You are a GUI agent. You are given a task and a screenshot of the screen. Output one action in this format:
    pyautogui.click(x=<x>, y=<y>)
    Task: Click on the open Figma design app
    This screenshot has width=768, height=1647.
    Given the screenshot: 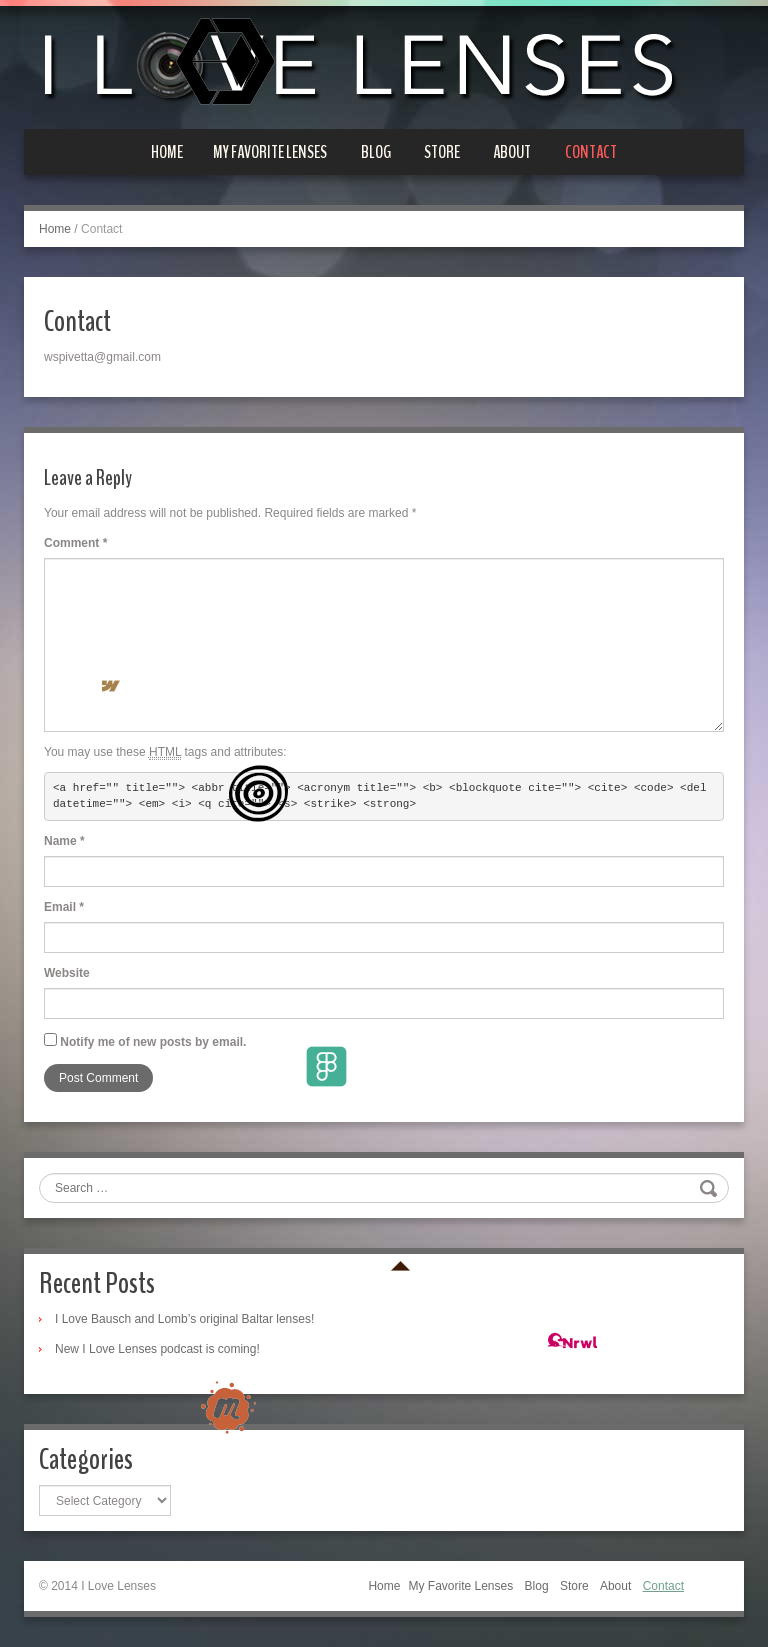 What is the action you would take?
    pyautogui.click(x=326, y=1066)
    